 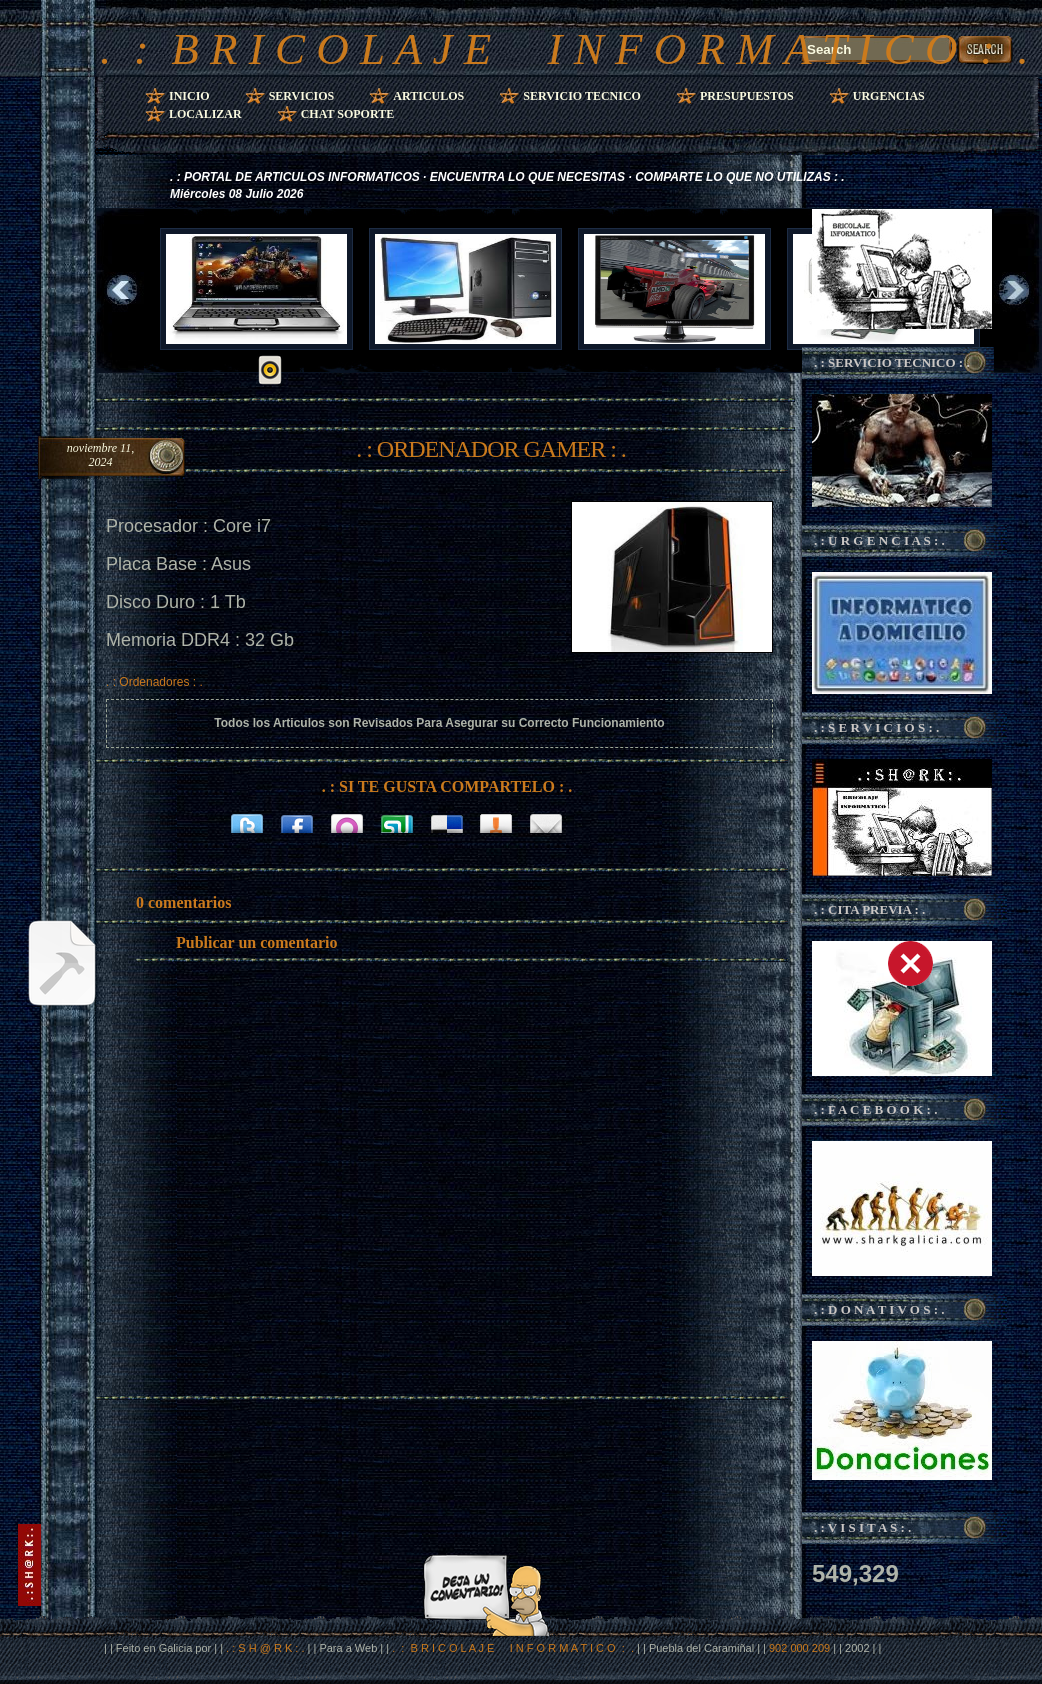 I want to click on cancel the current calculation, so click(x=910, y=963).